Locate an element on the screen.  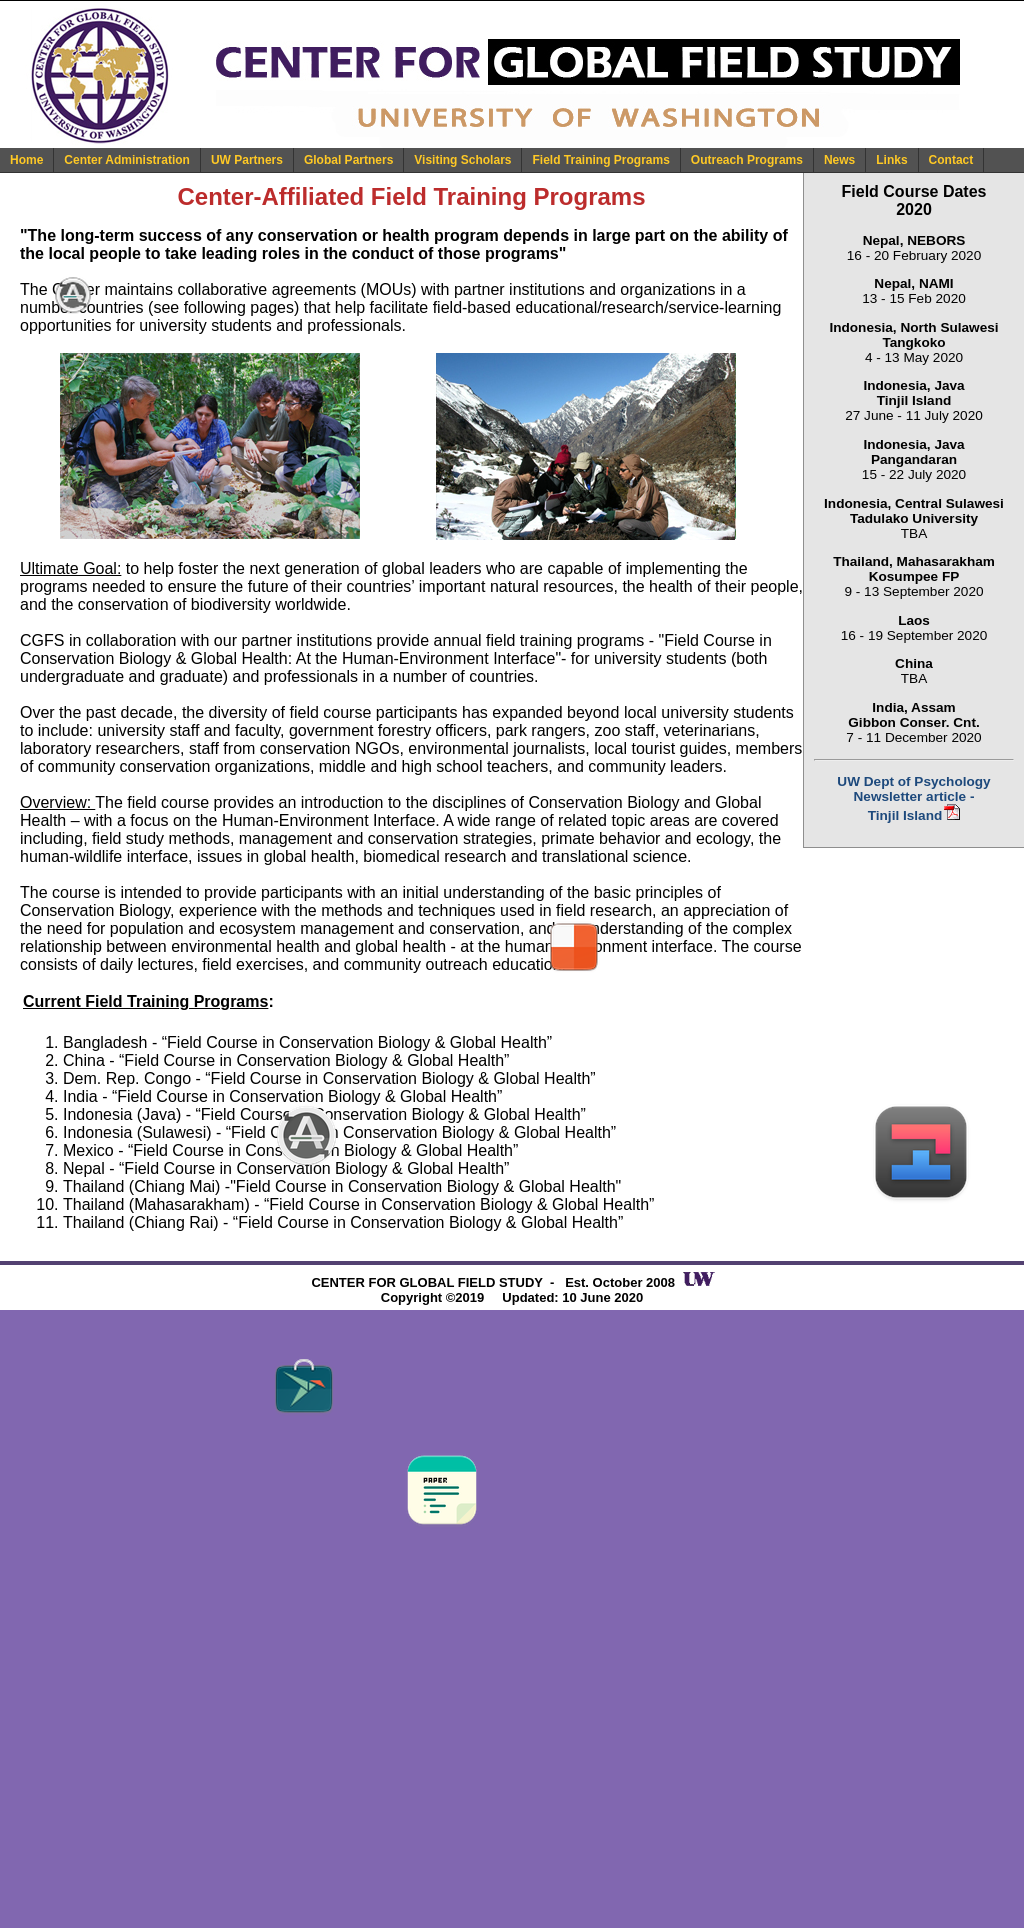
open the software updater application is located at coordinates (306, 1135).